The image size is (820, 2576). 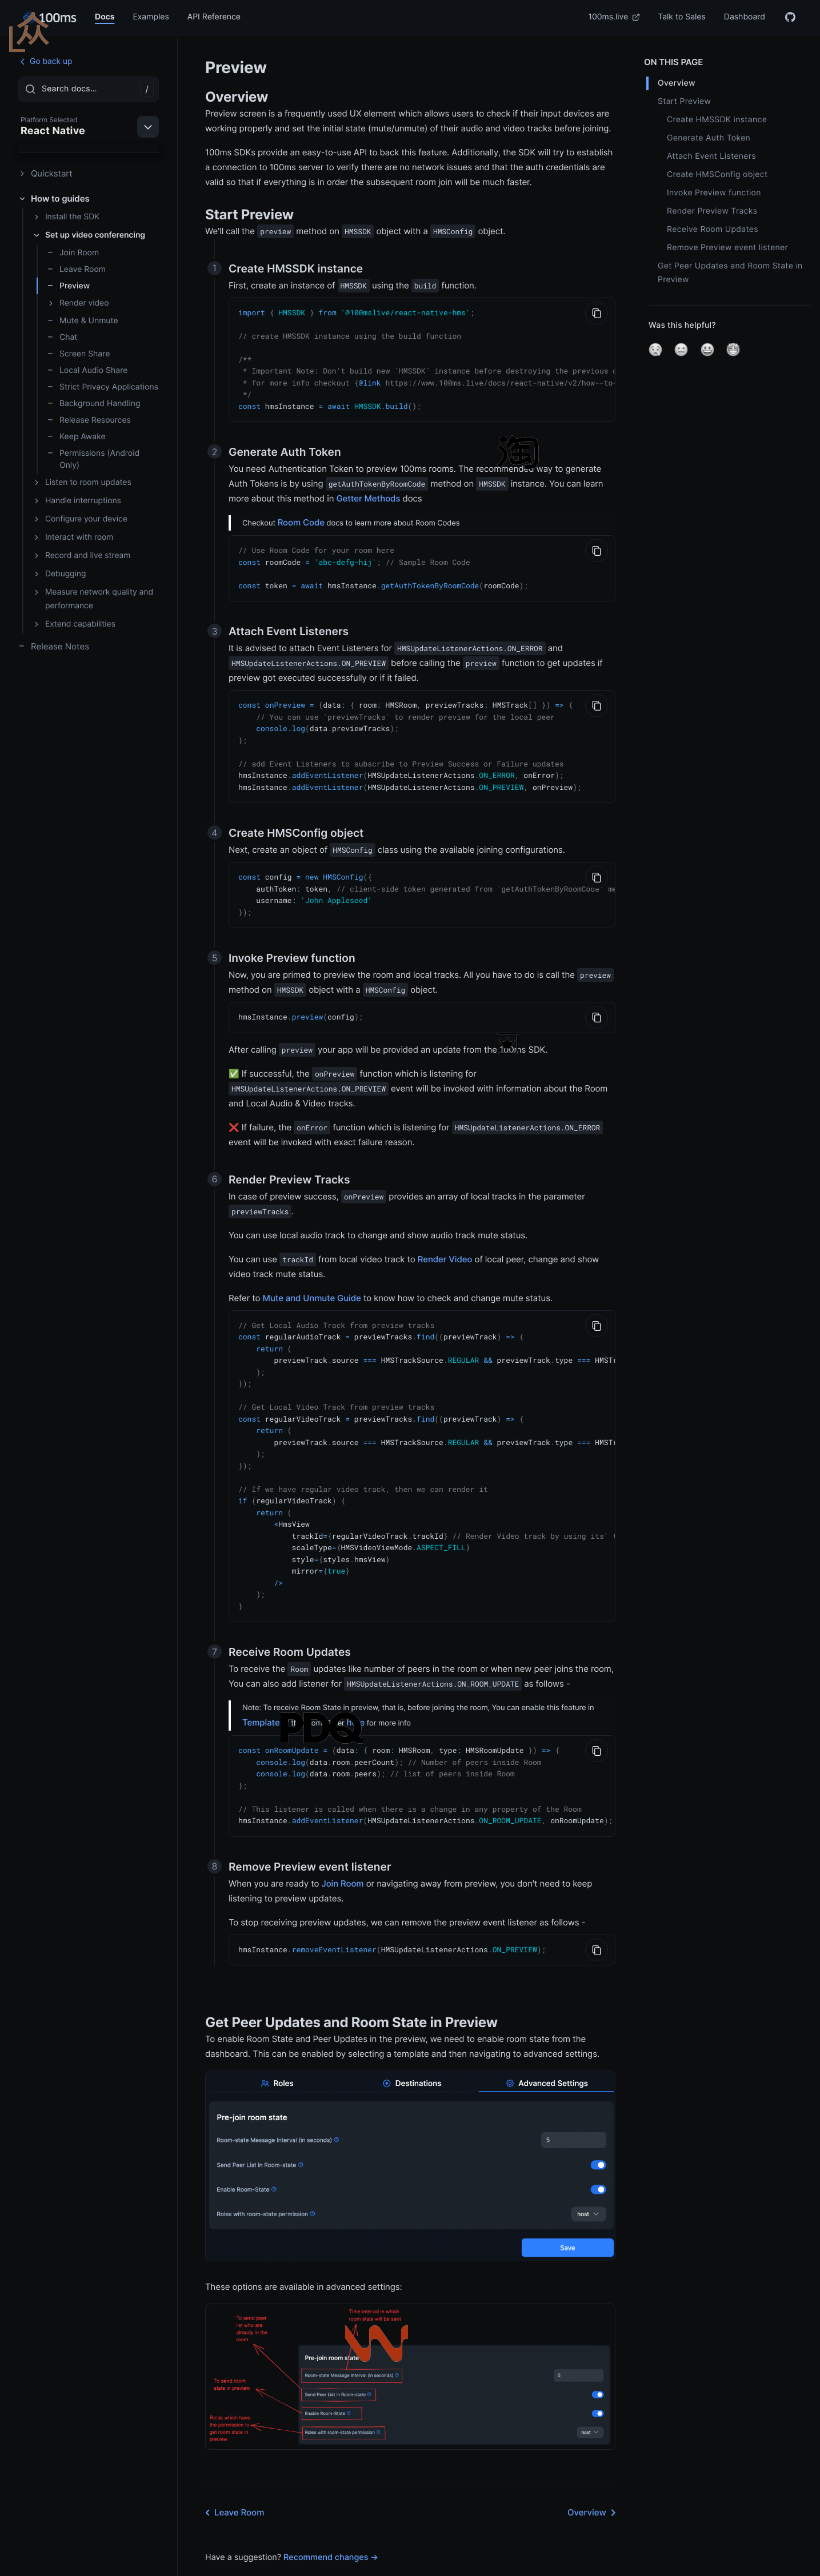 I want to click on web awesome brand logo, so click(x=507, y=1043).